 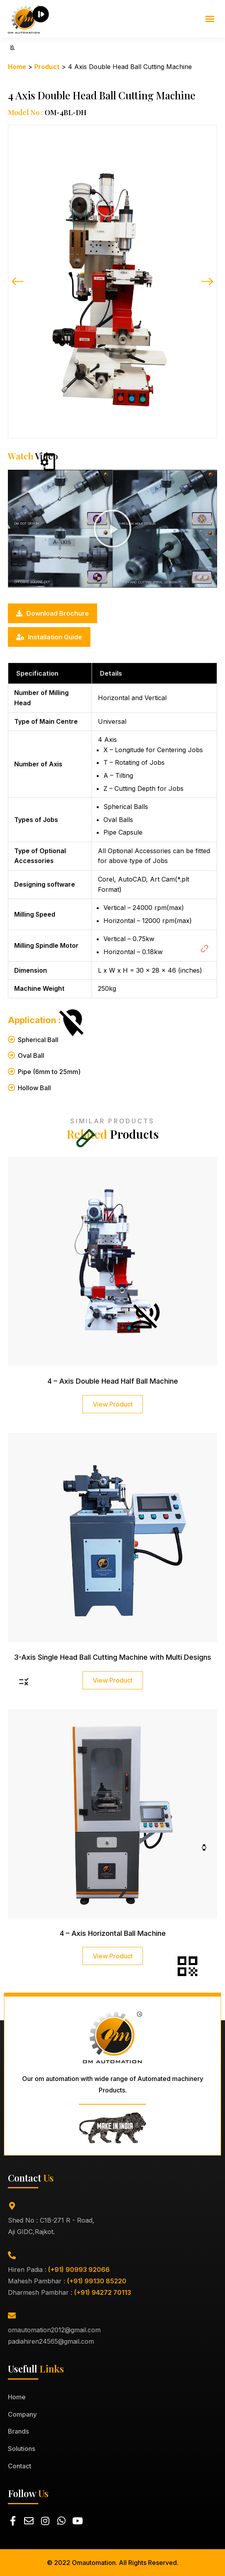 What do you see at coordinates (41, 14) in the screenshot?
I see `play next item in queue` at bounding box center [41, 14].